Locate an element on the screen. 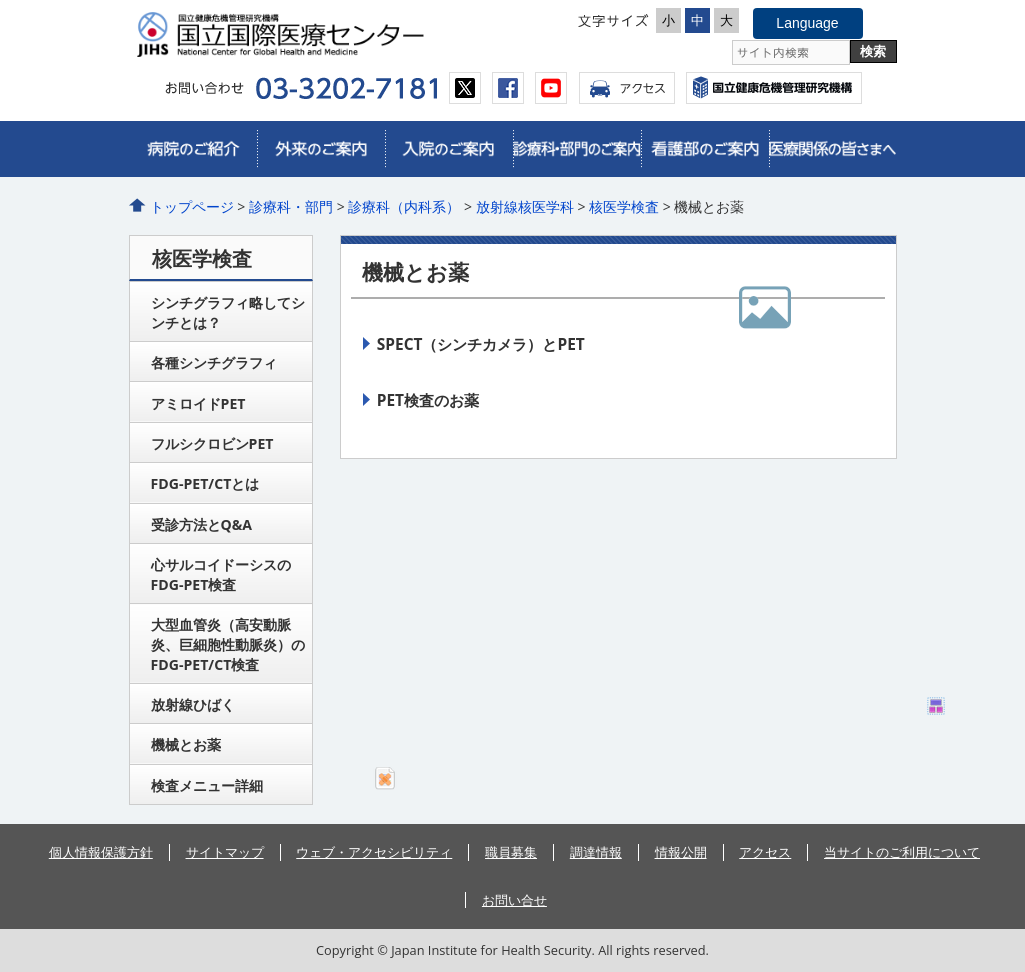 This screenshot has height=972, width=1025. open photo viewer application is located at coordinates (765, 309).